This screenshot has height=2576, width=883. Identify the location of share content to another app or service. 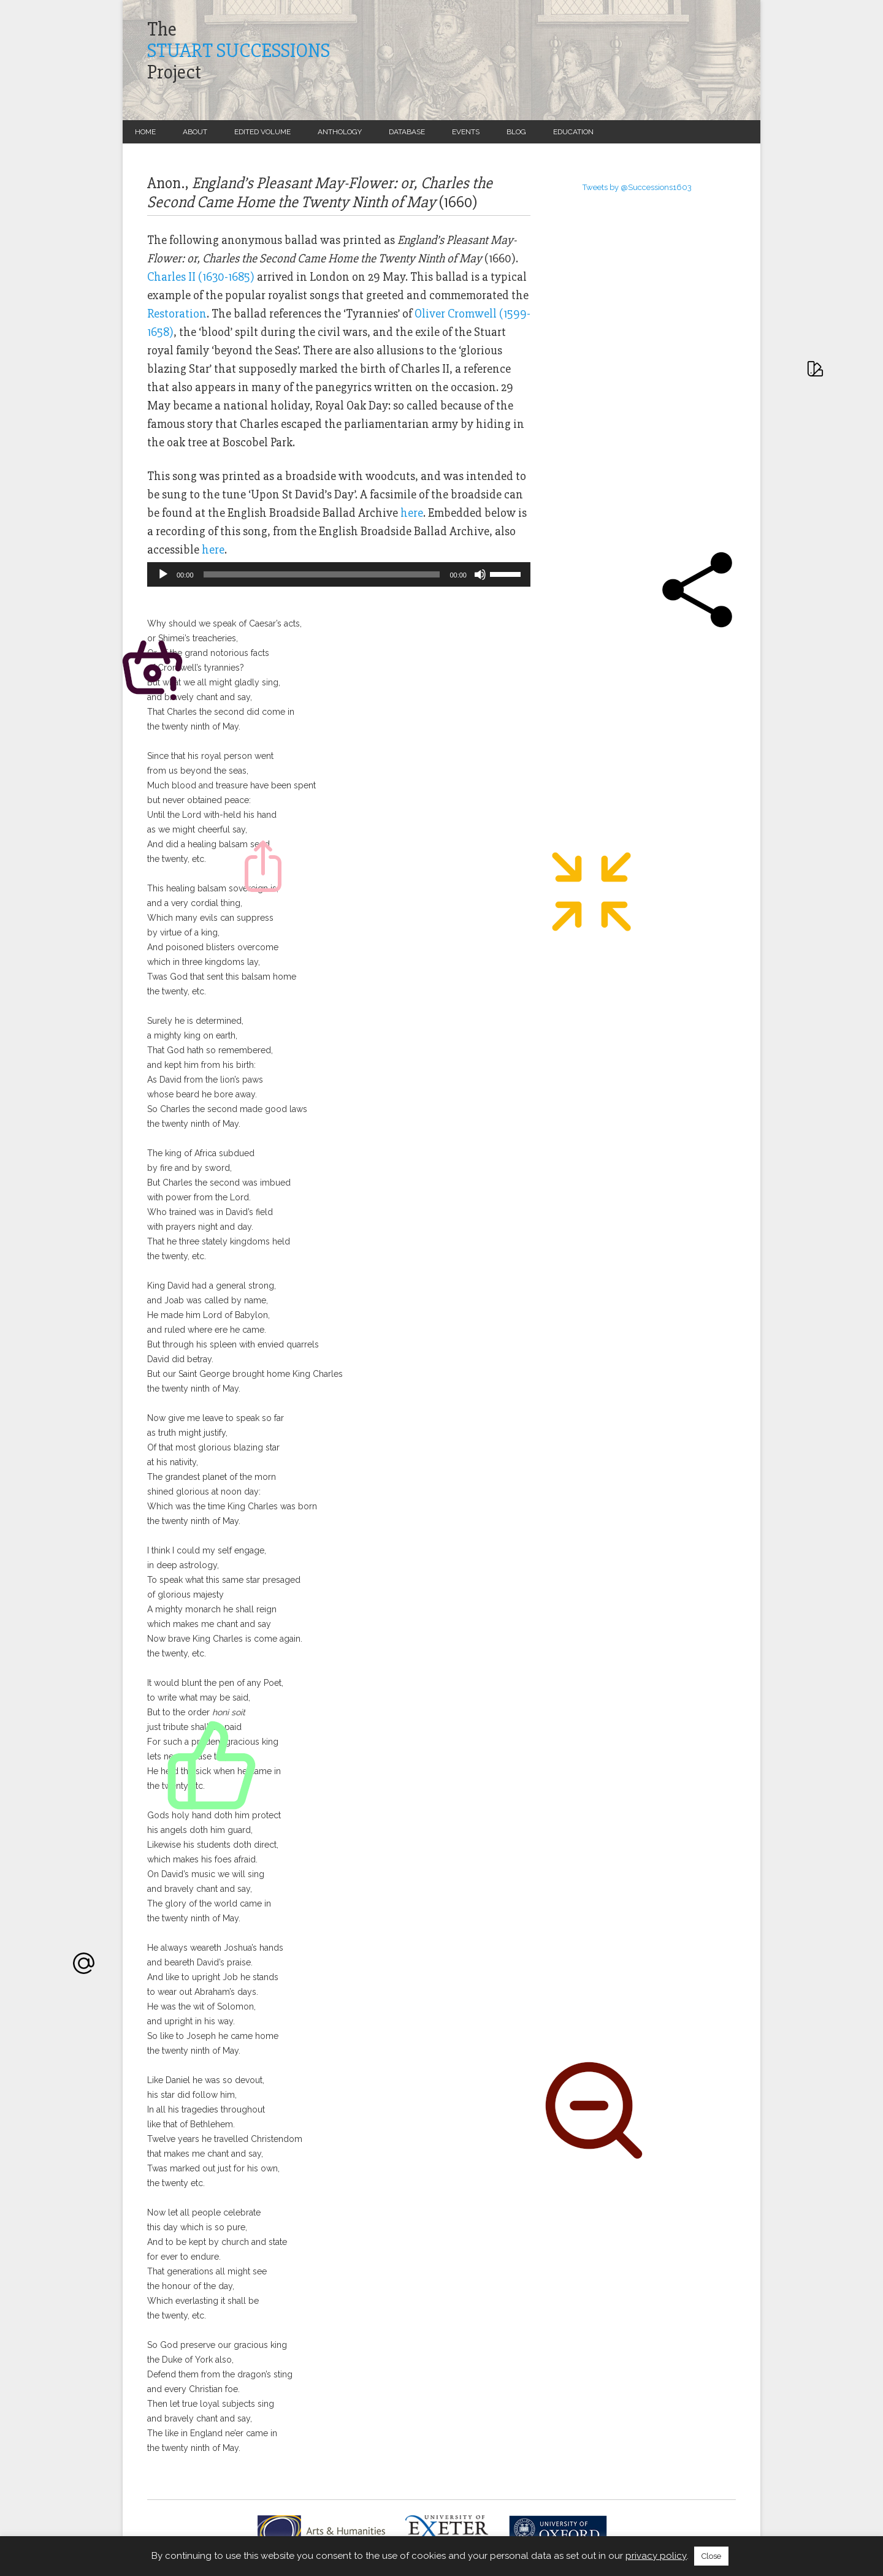
(263, 866).